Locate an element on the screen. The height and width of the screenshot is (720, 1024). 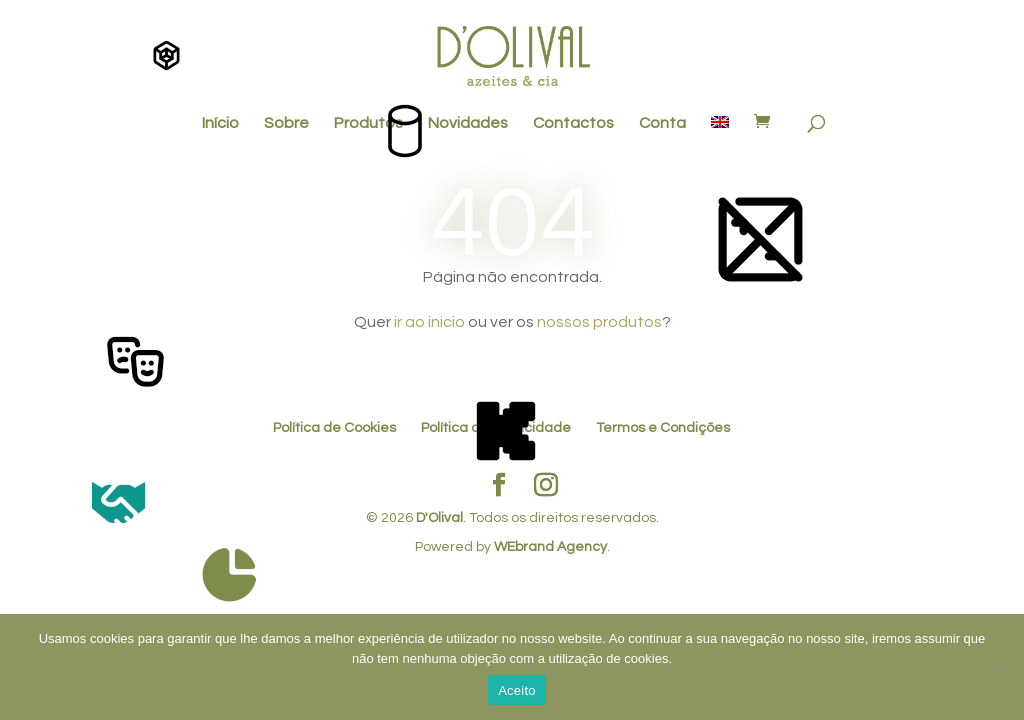
represents a database or data storage is located at coordinates (405, 131).